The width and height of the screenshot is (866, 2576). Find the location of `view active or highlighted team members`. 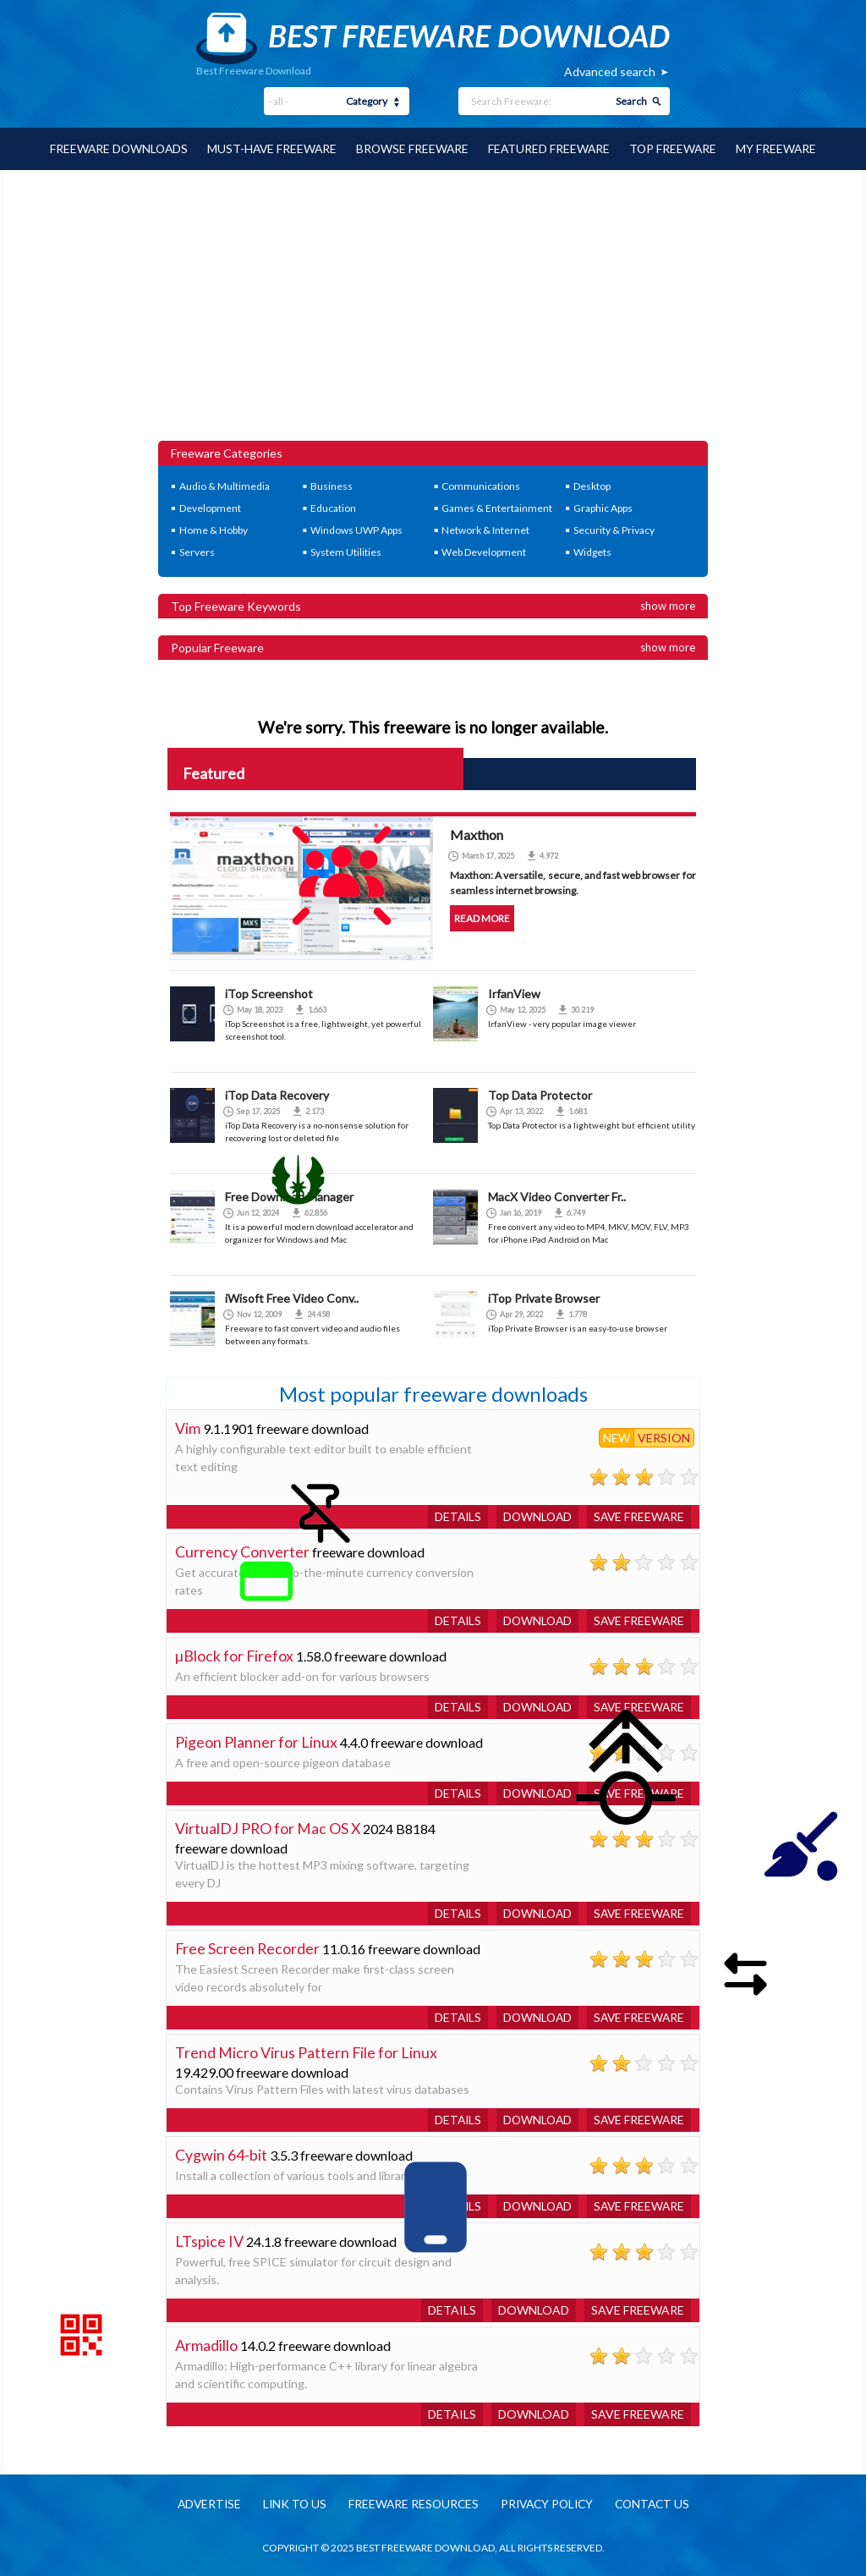

view active or highlighted team members is located at coordinates (342, 876).